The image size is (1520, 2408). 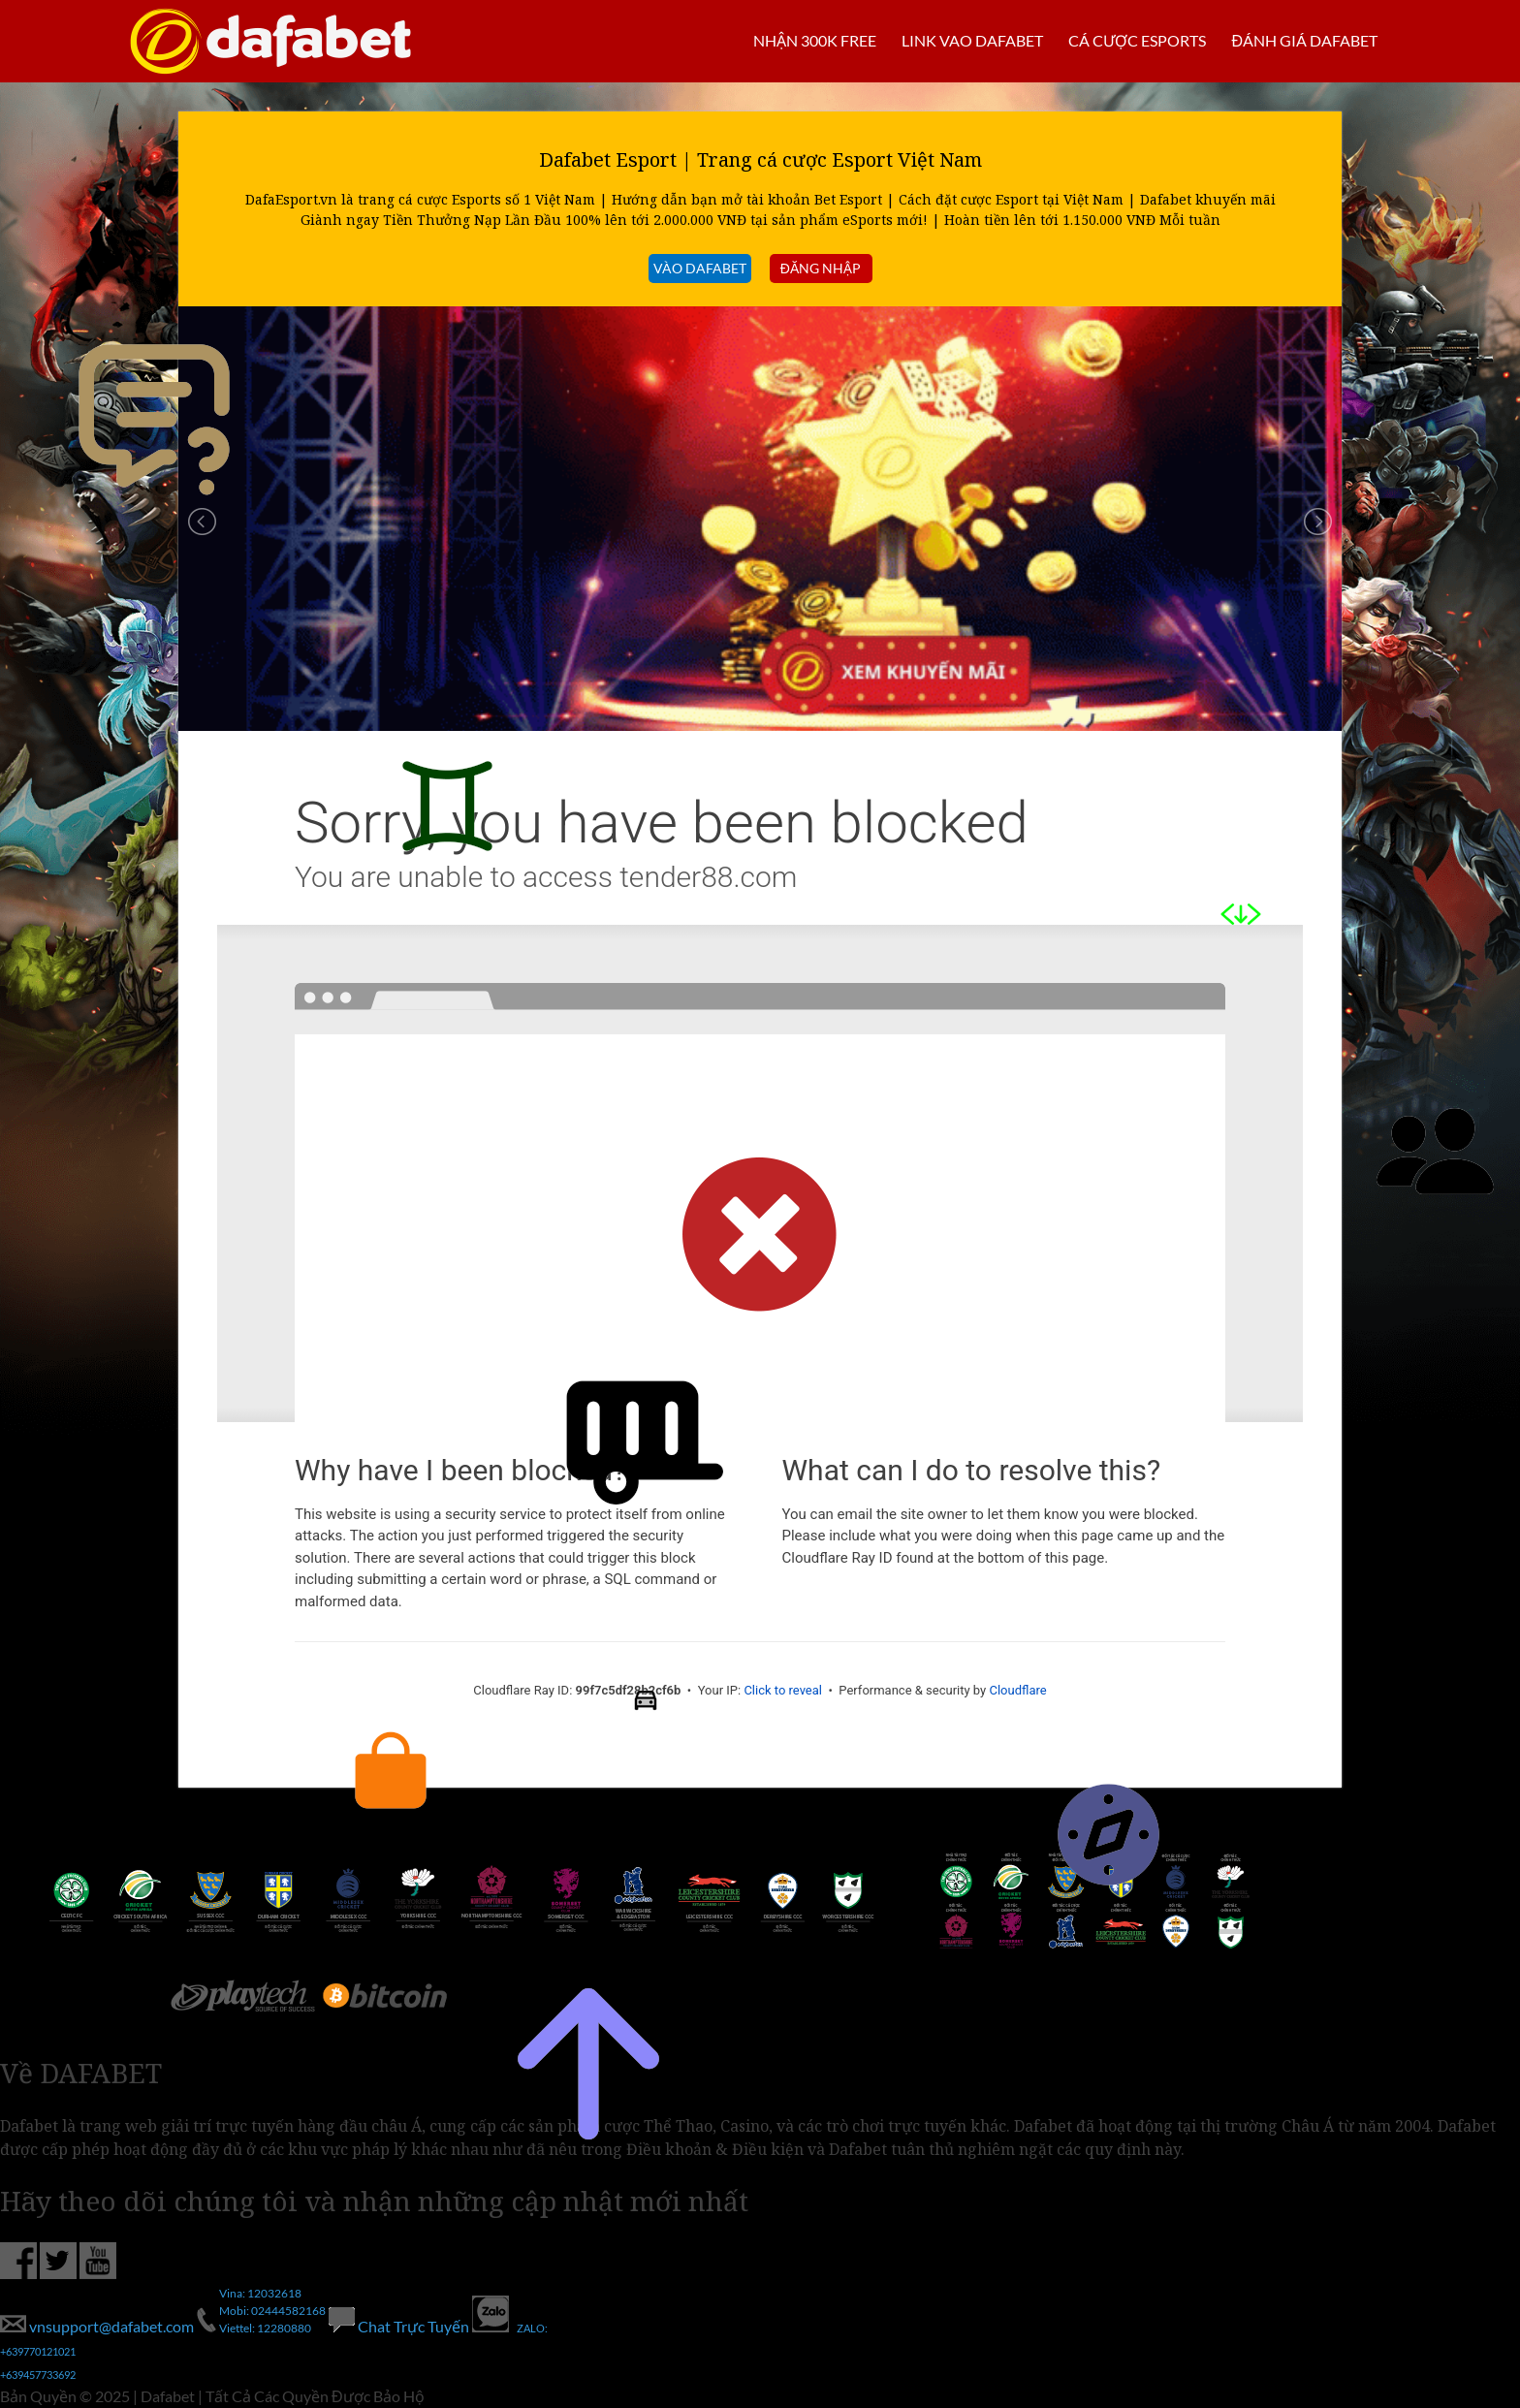 I want to click on view your shopping bag, so click(x=391, y=1770).